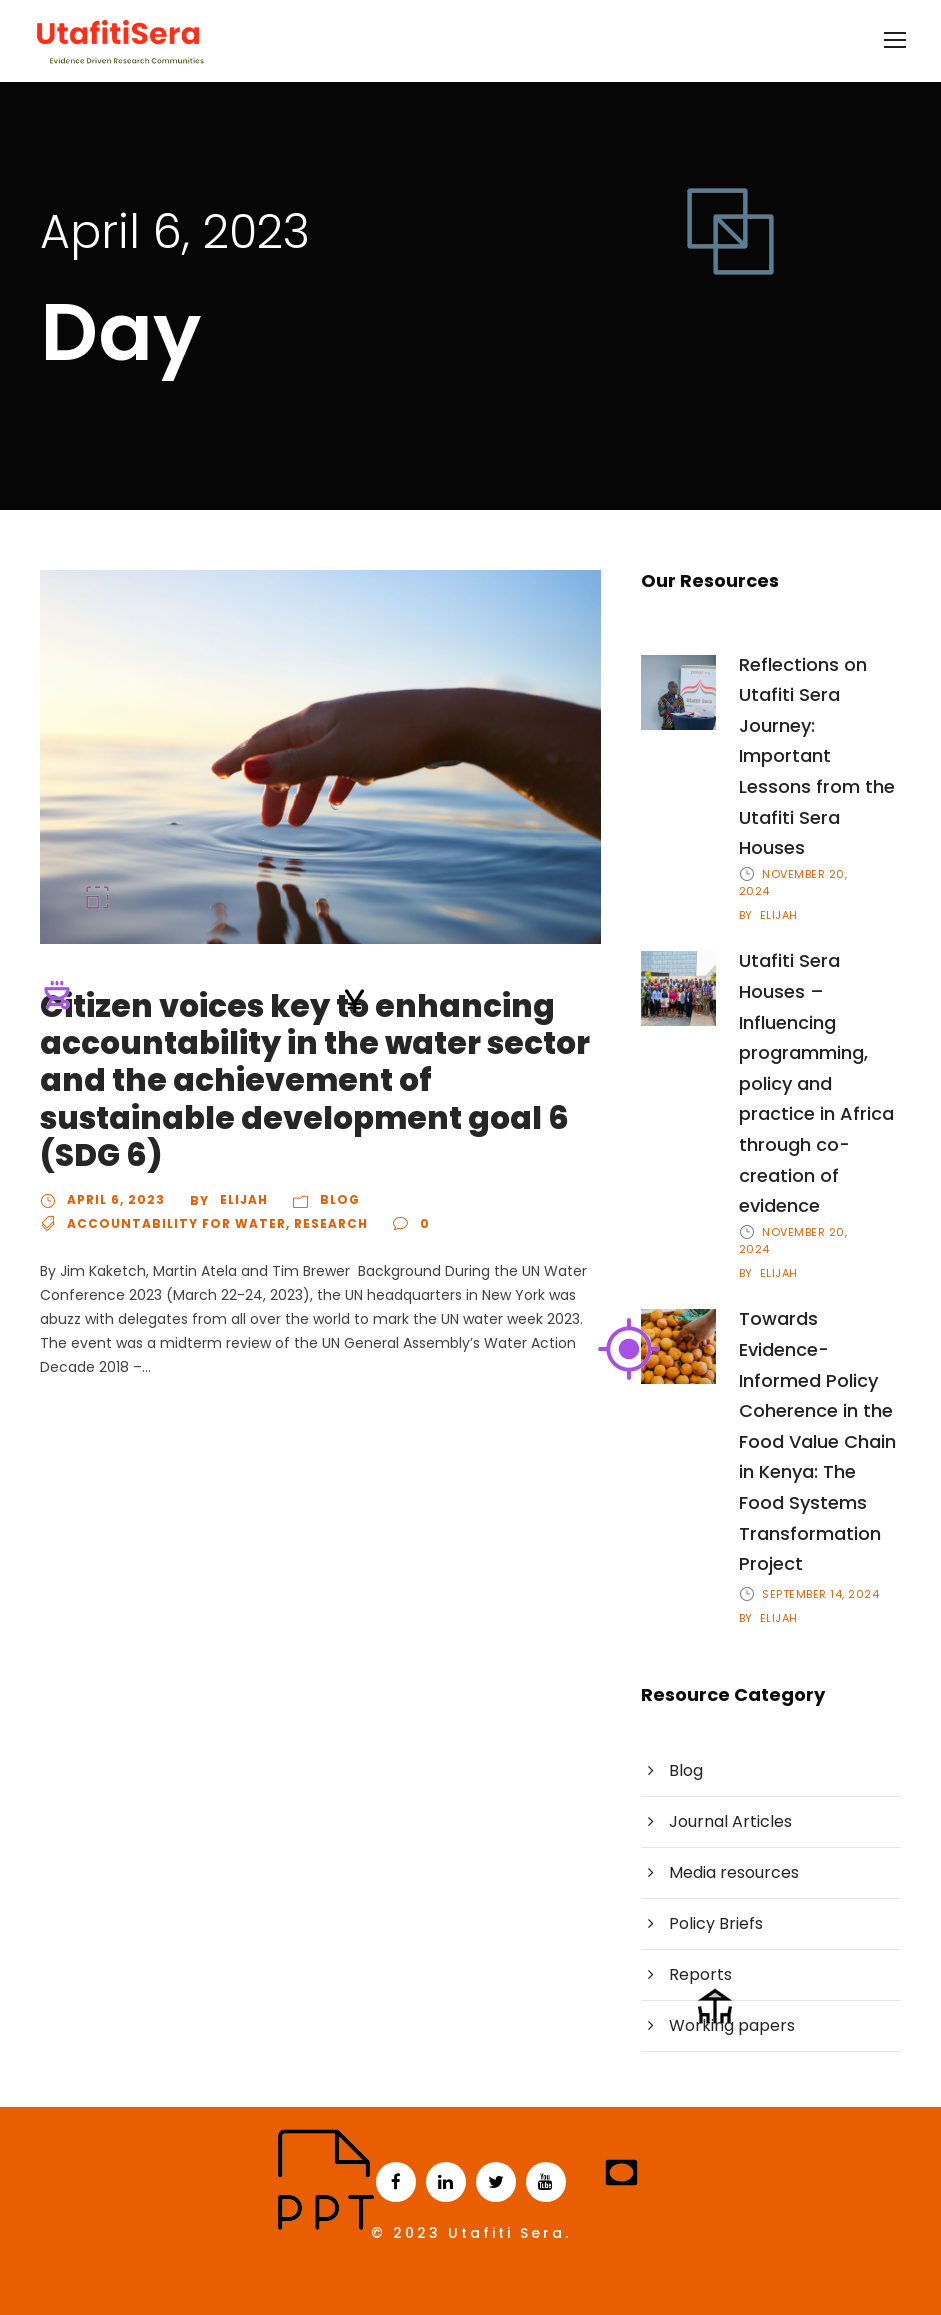 This screenshot has height=2315, width=941. I want to click on indicates price or payment in Chinese yuan (renminbi), so click(354, 1001).